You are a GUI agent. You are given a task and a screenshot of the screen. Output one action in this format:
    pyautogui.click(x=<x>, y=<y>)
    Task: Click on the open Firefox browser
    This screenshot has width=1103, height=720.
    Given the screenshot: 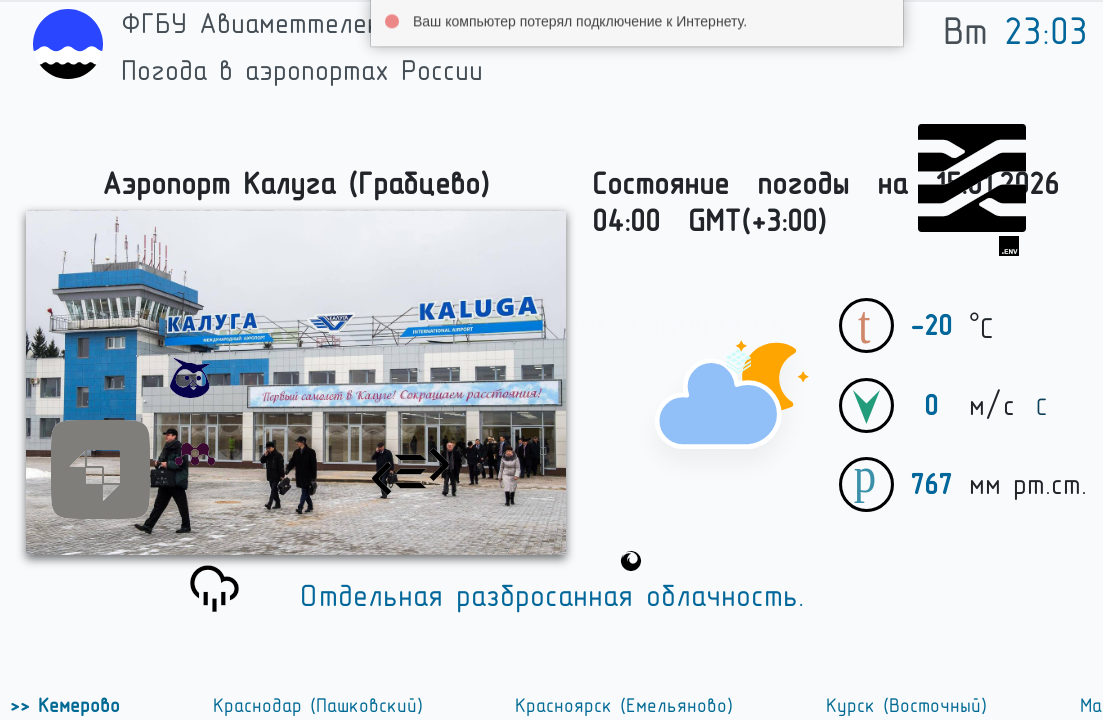 What is the action you would take?
    pyautogui.click(x=631, y=561)
    